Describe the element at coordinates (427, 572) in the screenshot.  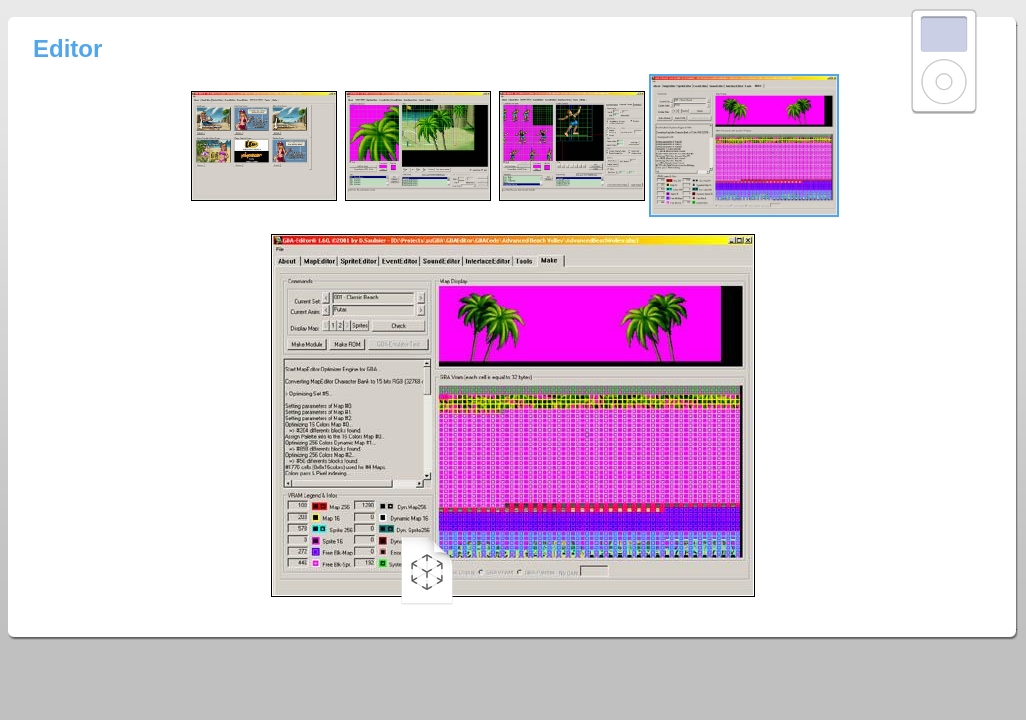
I see `open an augmented reality file` at that location.